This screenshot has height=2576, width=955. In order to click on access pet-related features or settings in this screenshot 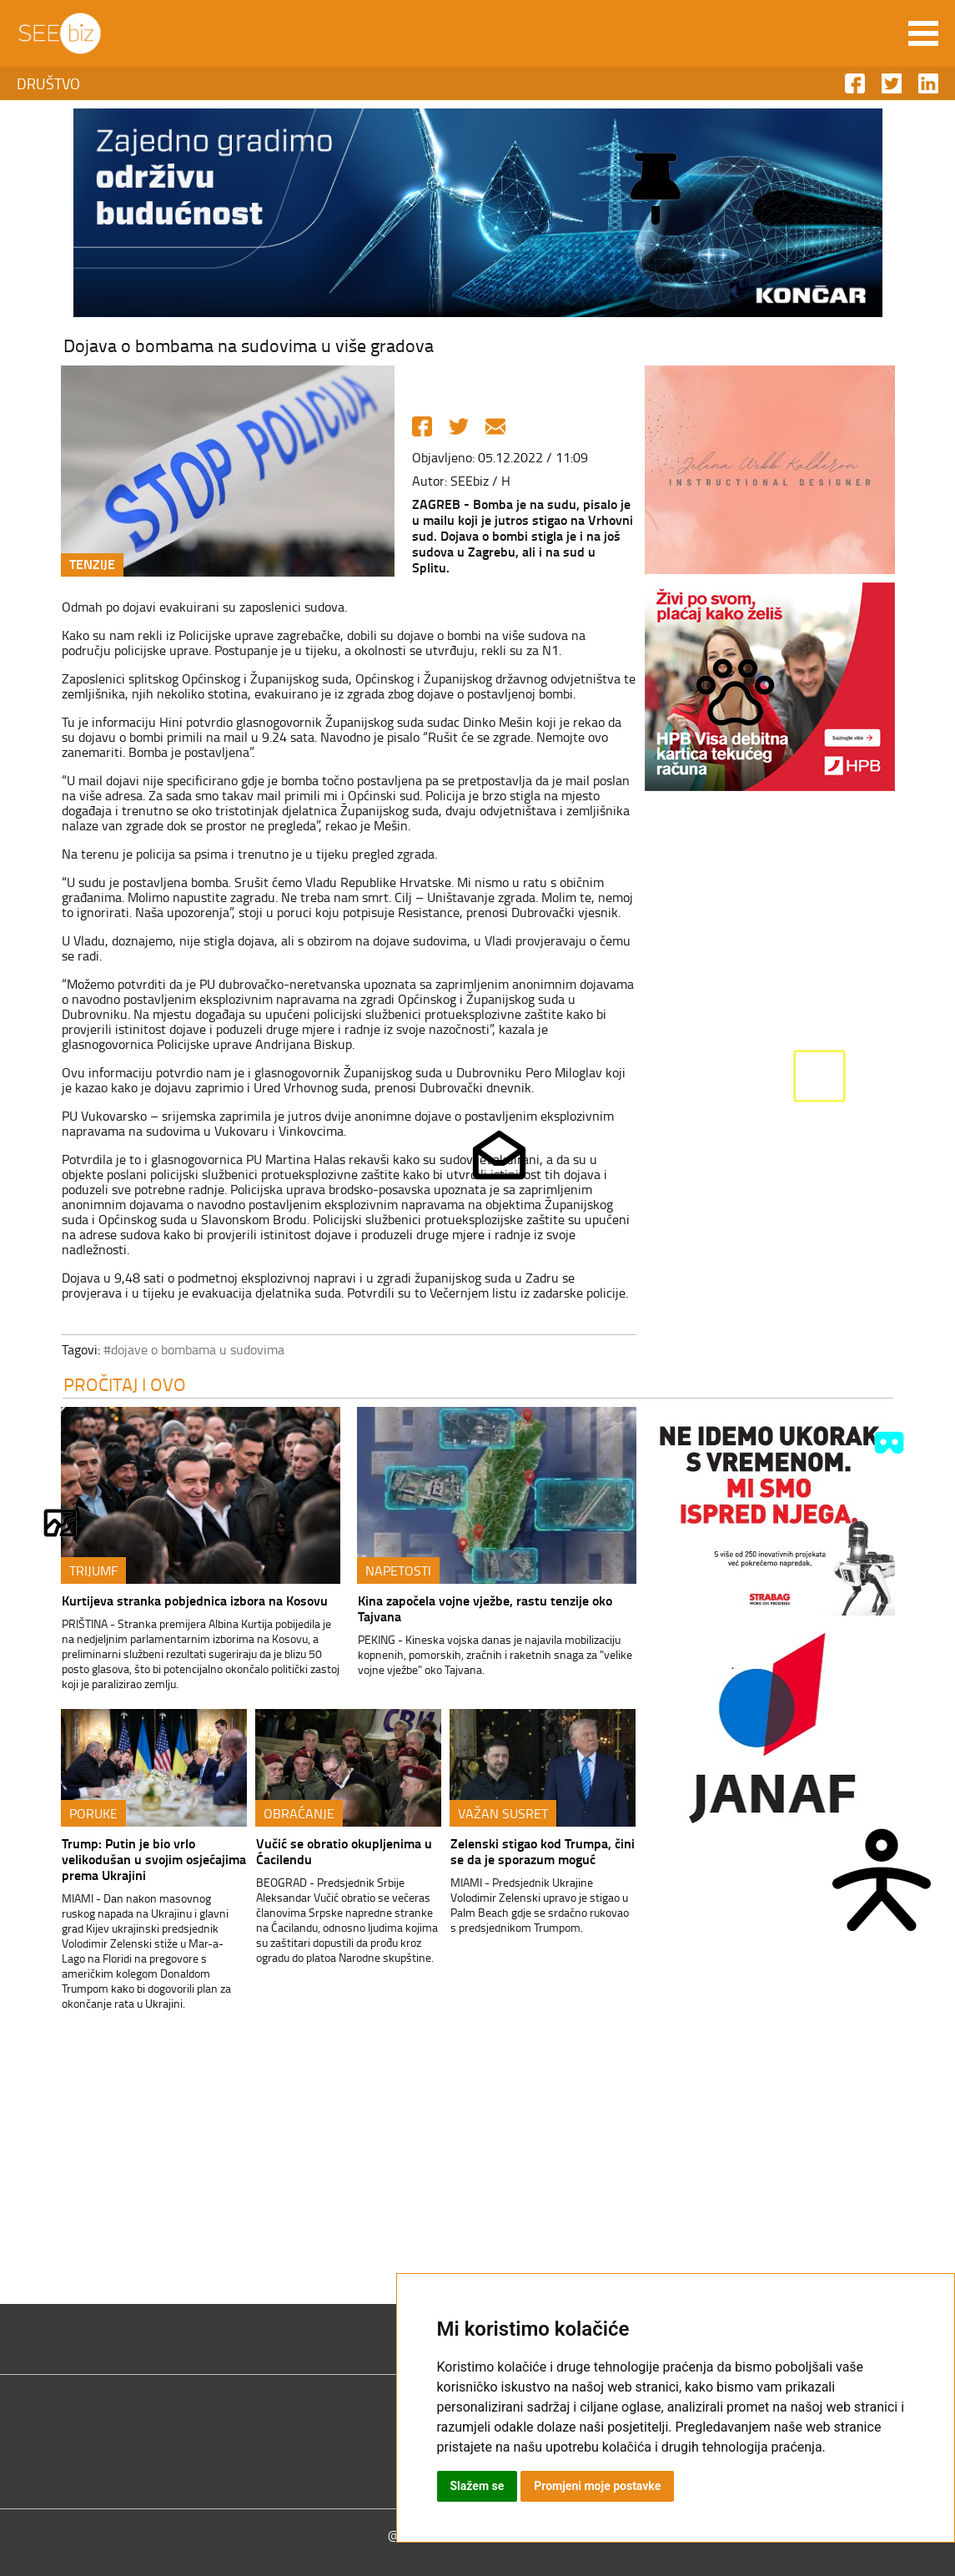, I will do `click(735, 692)`.